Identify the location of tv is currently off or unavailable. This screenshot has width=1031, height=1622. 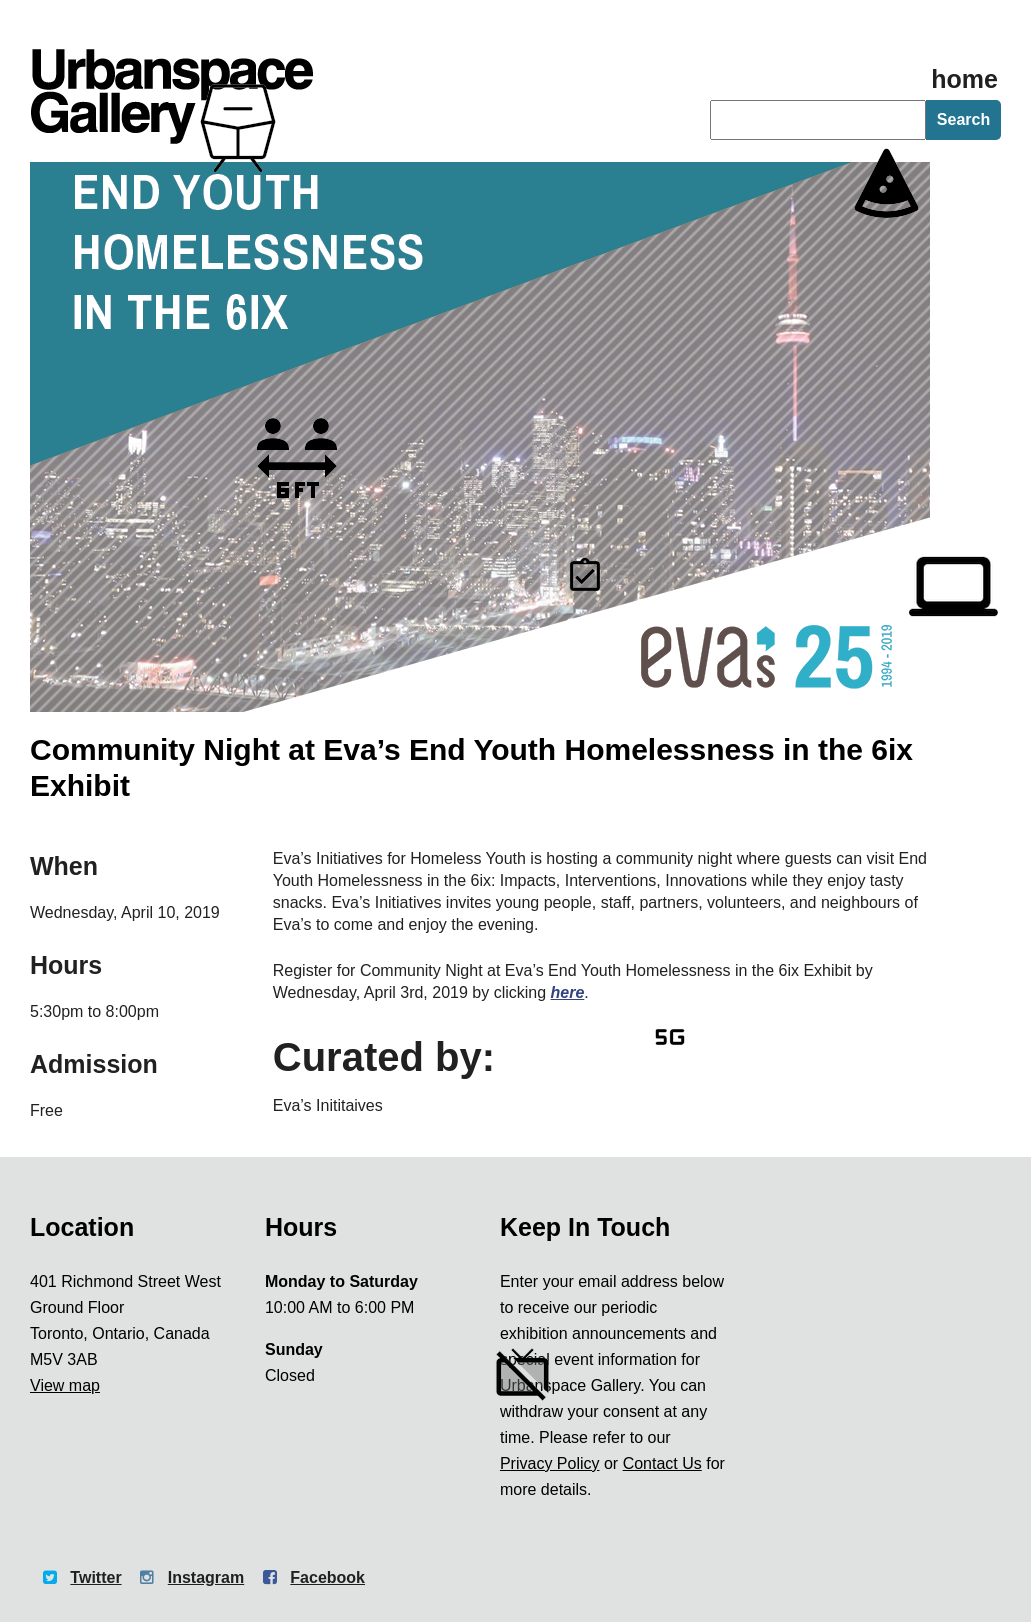
(522, 1374).